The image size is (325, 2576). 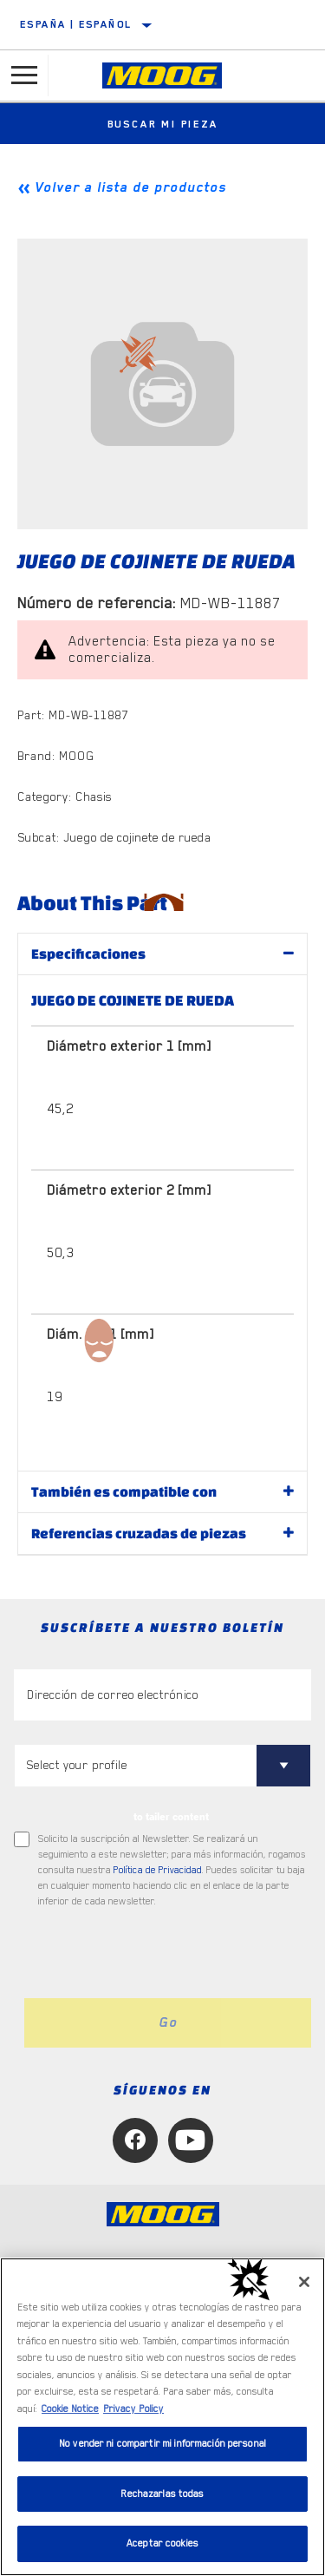 What do you see at coordinates (164, 893) in the screenshot?
I see `build or place a bridge structure` at bounding box center [164, 893].